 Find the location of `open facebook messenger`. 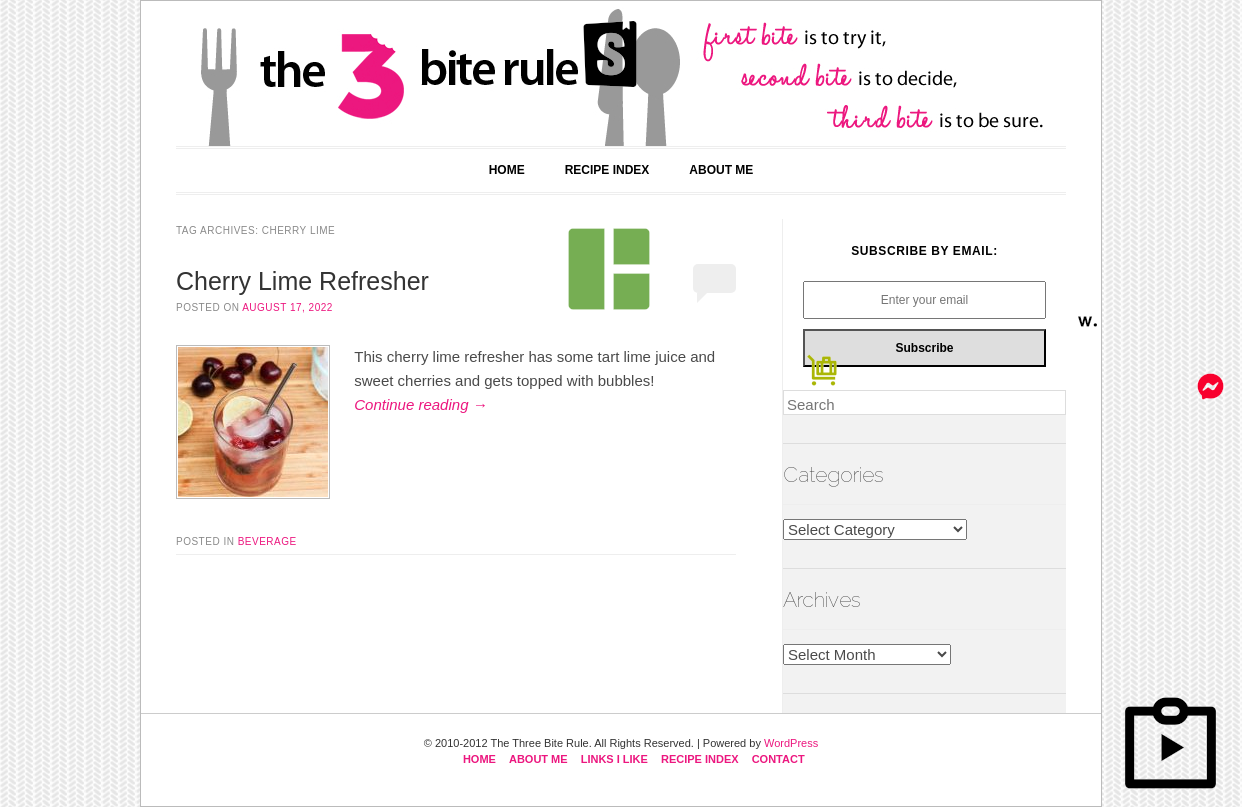

open facebook messenger is located at coordinates (1210, 386).